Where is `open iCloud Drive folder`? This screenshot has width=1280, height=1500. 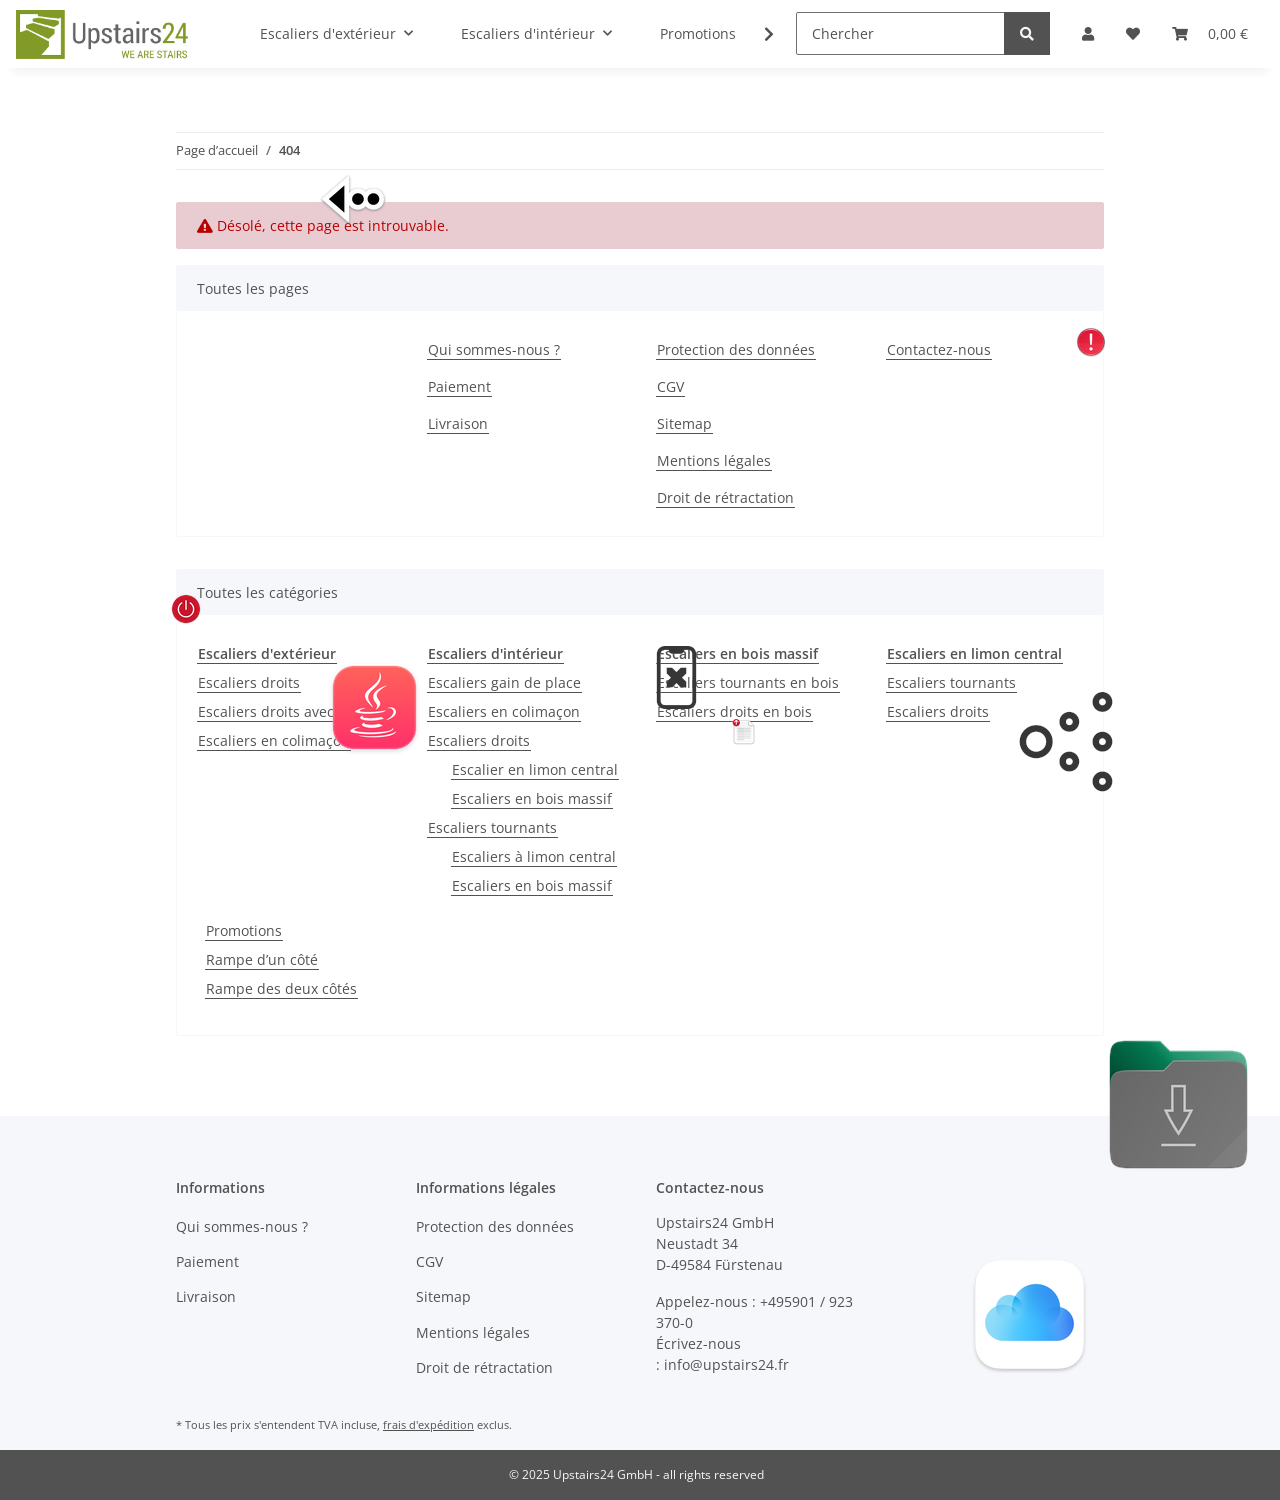
open iCloud Drive folder is located at coordinates (1029, 1314).